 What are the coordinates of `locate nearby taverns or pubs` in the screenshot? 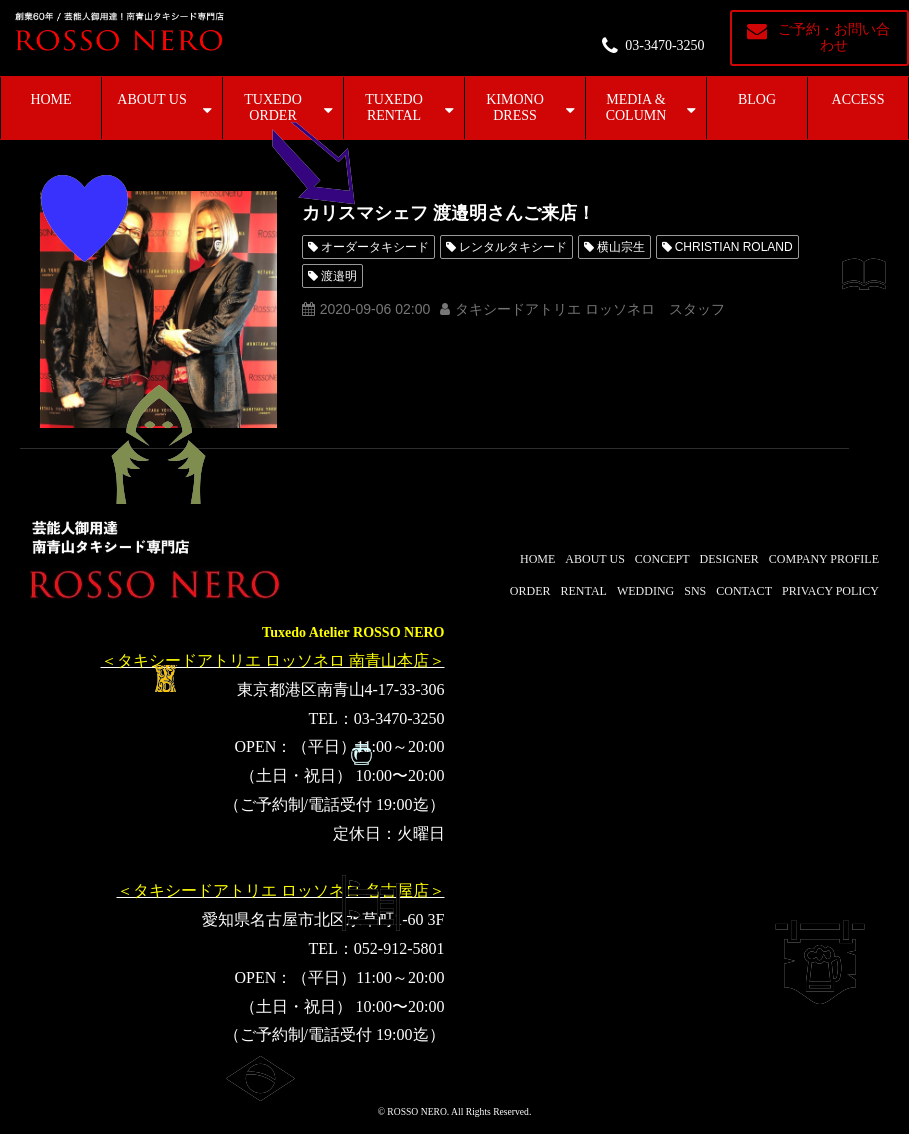 It's located at (820, 962).